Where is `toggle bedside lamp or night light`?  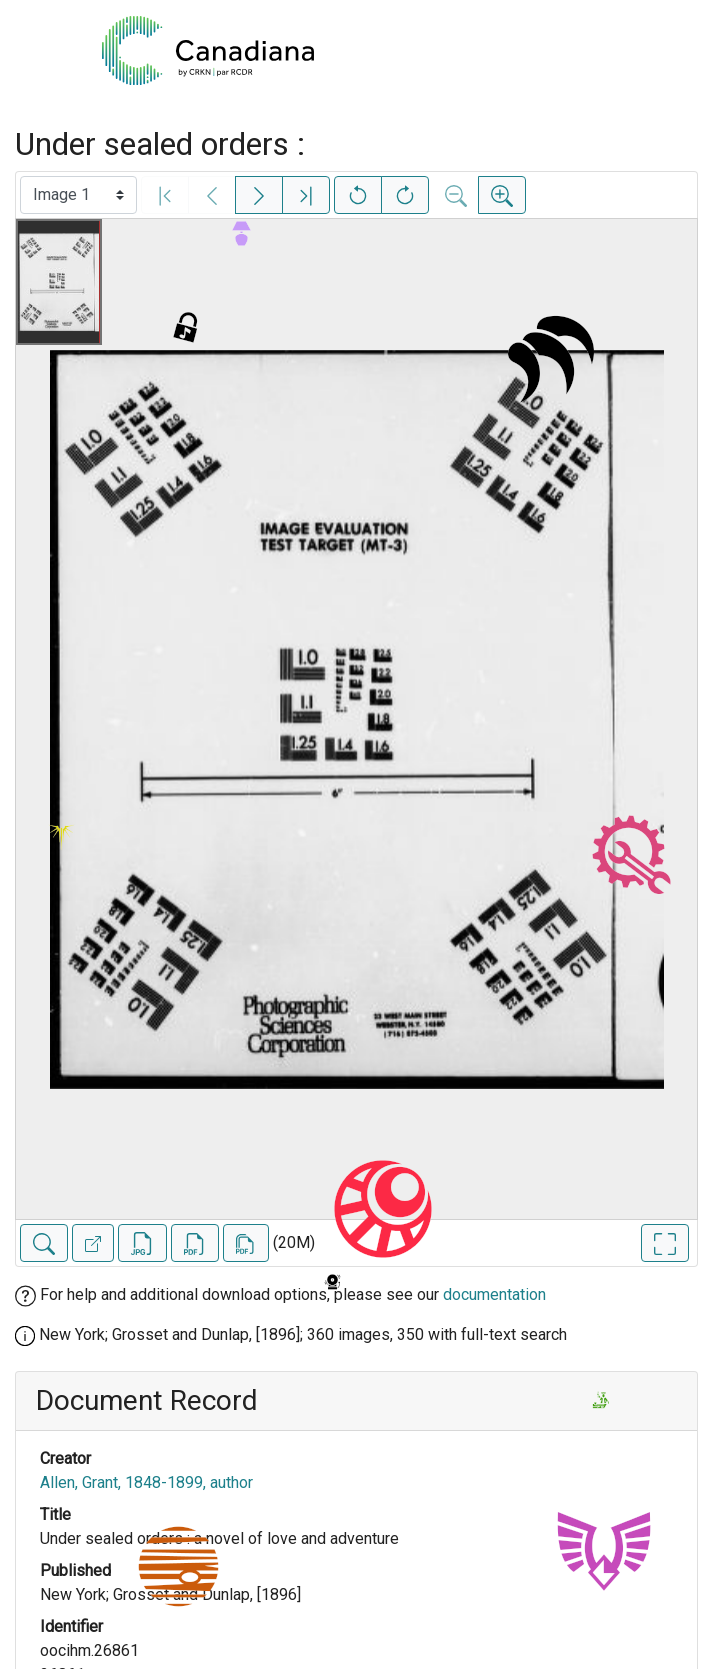
toggle bedside lamp or night light is located at coordinates (241, 233).